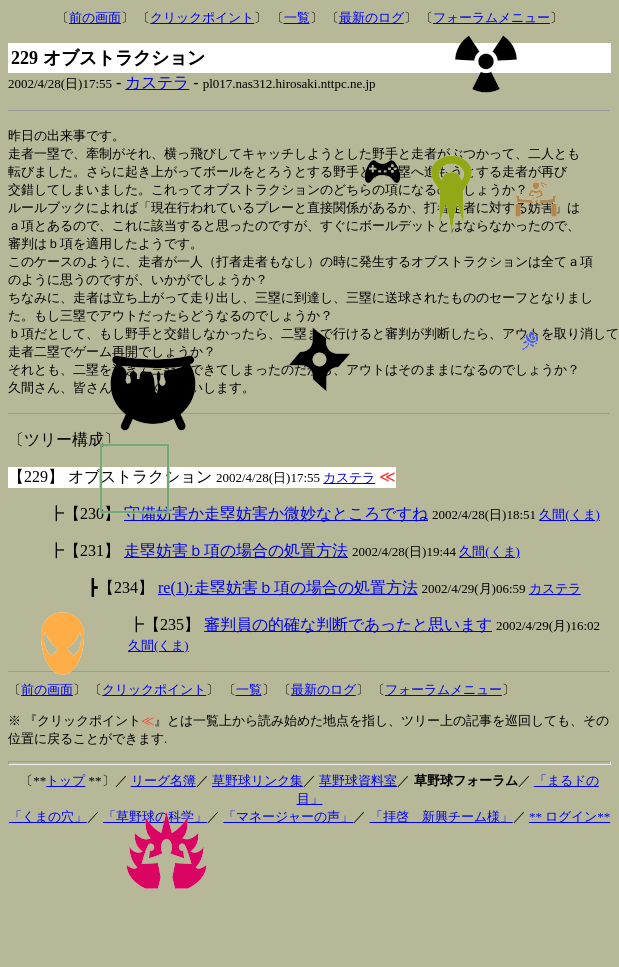 This screenshot has height=967, width=619. Describe the element at coordinates (153, 393) in the screenshot. I see `access potion crafting or brewing menu` at that location.